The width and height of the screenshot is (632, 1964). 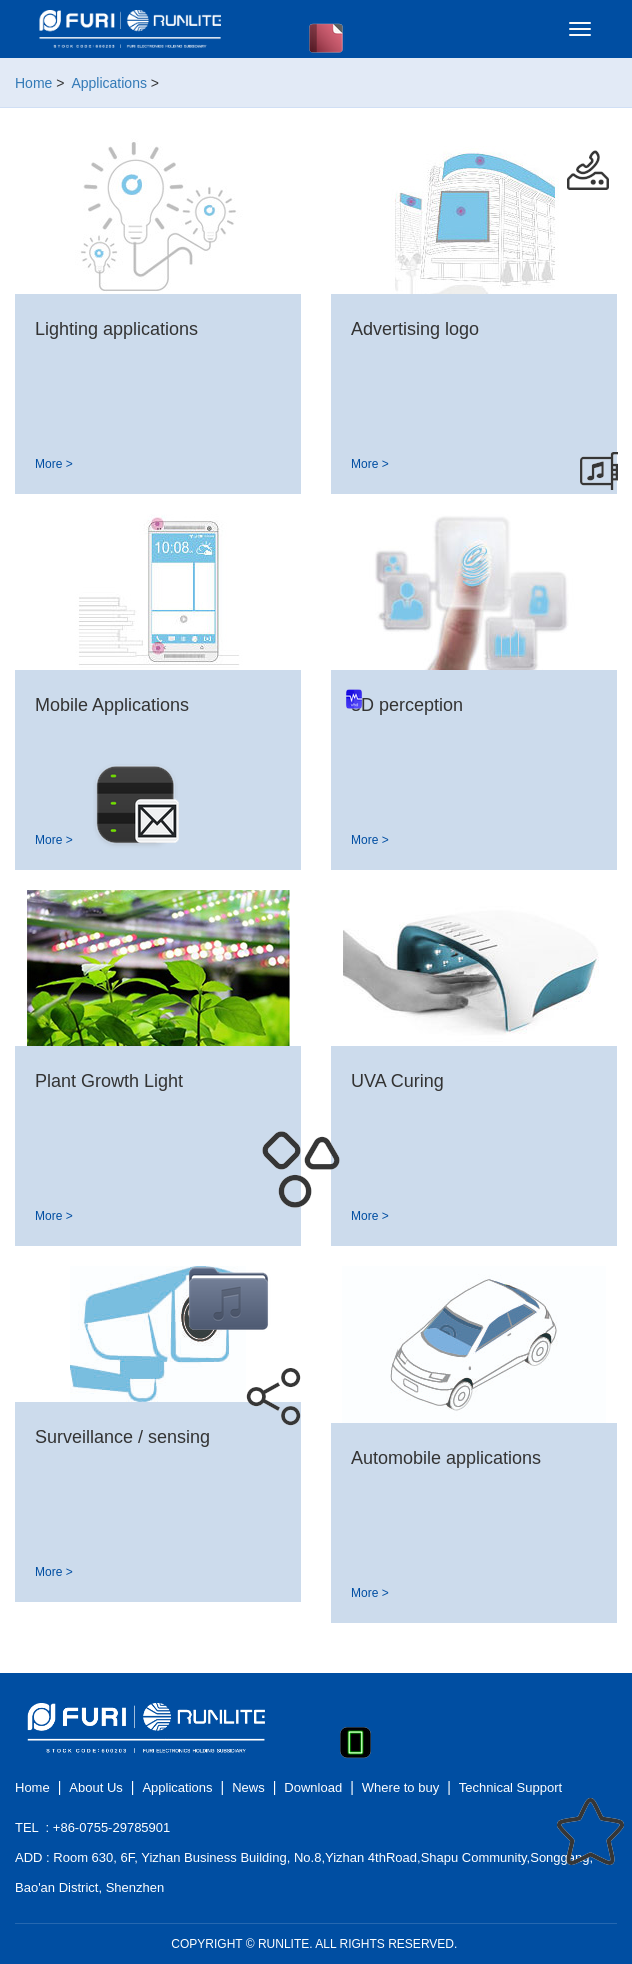 What do you see at coordinates (588, 169) in the screenshot?
I see `indicates modem or dial-up connection status` at bounding box center [588, 169].